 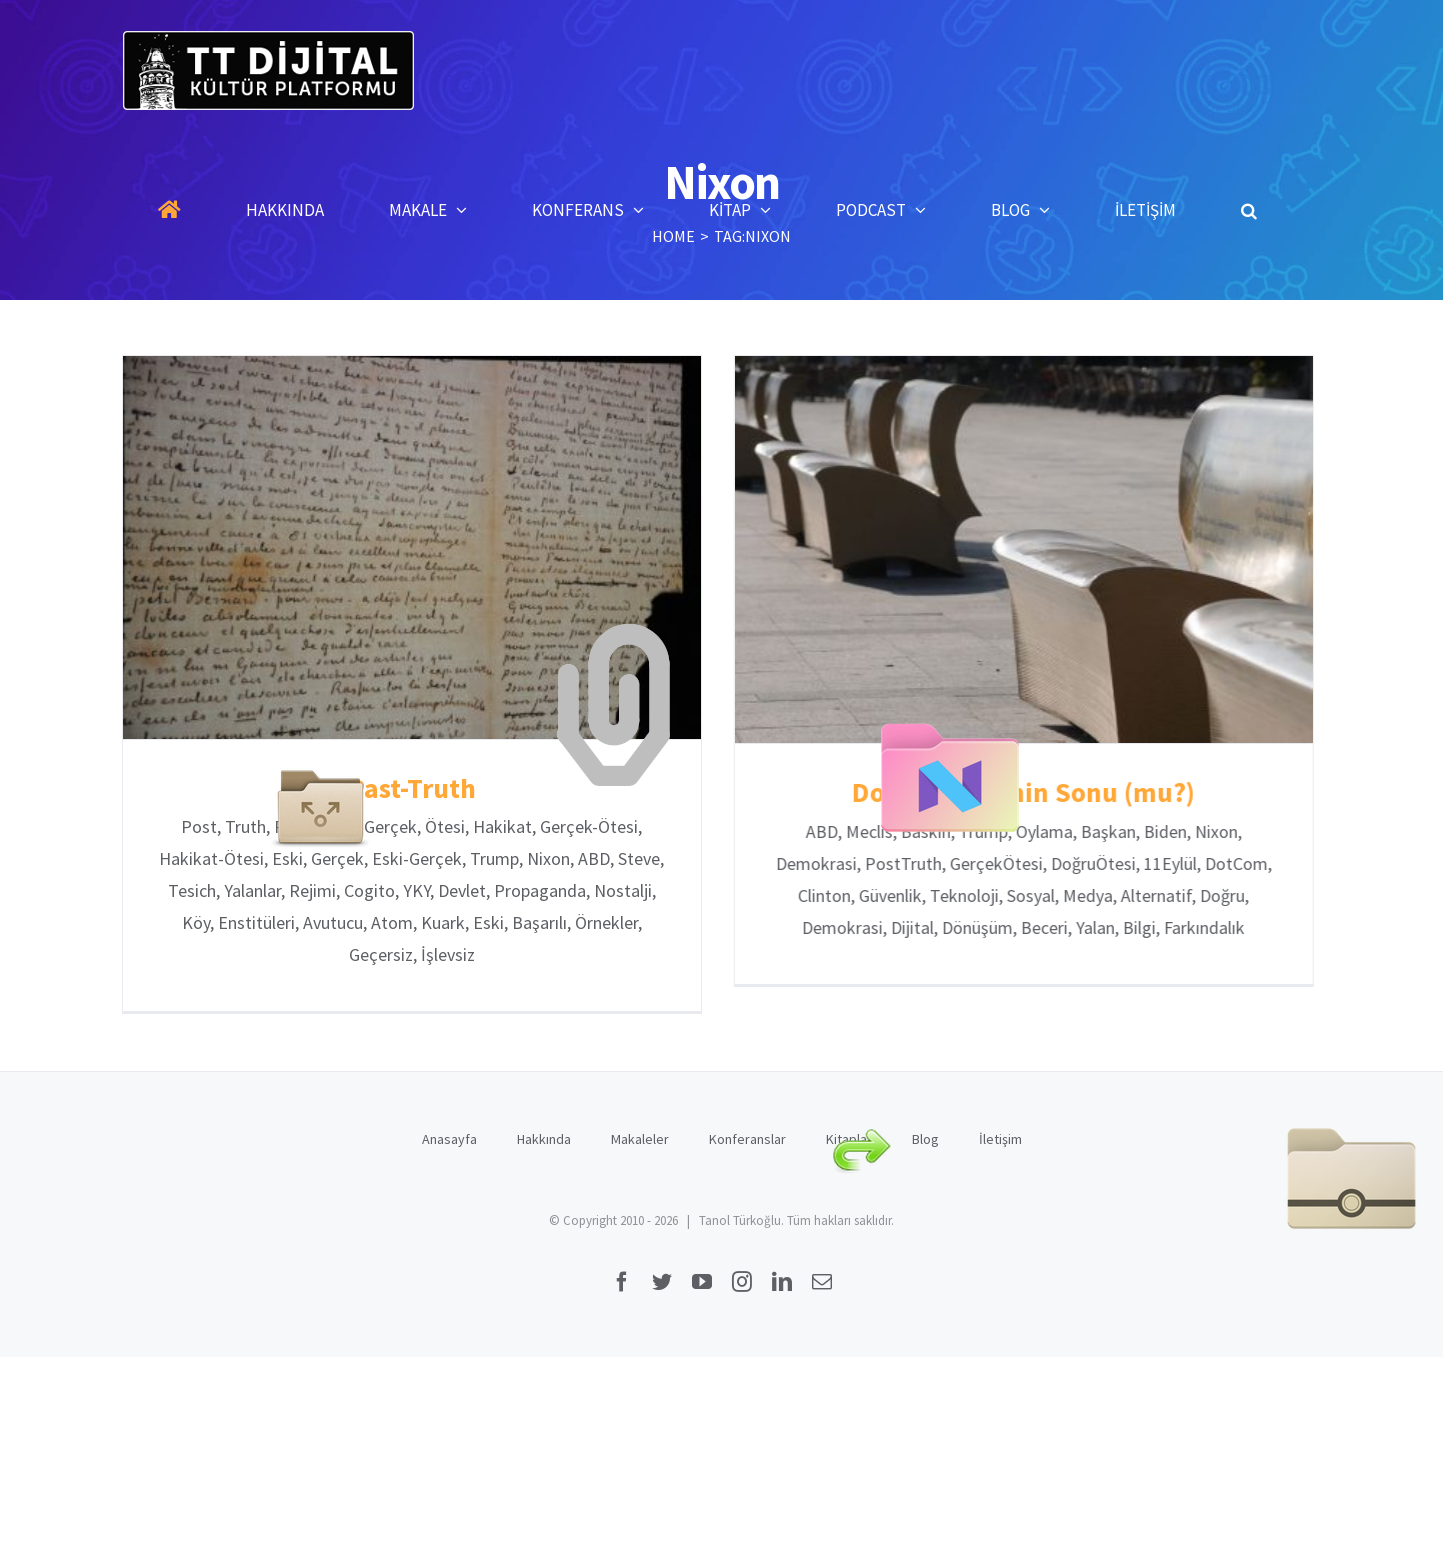 I want to click on redo the last undone action, so click(x=862, y=1148).